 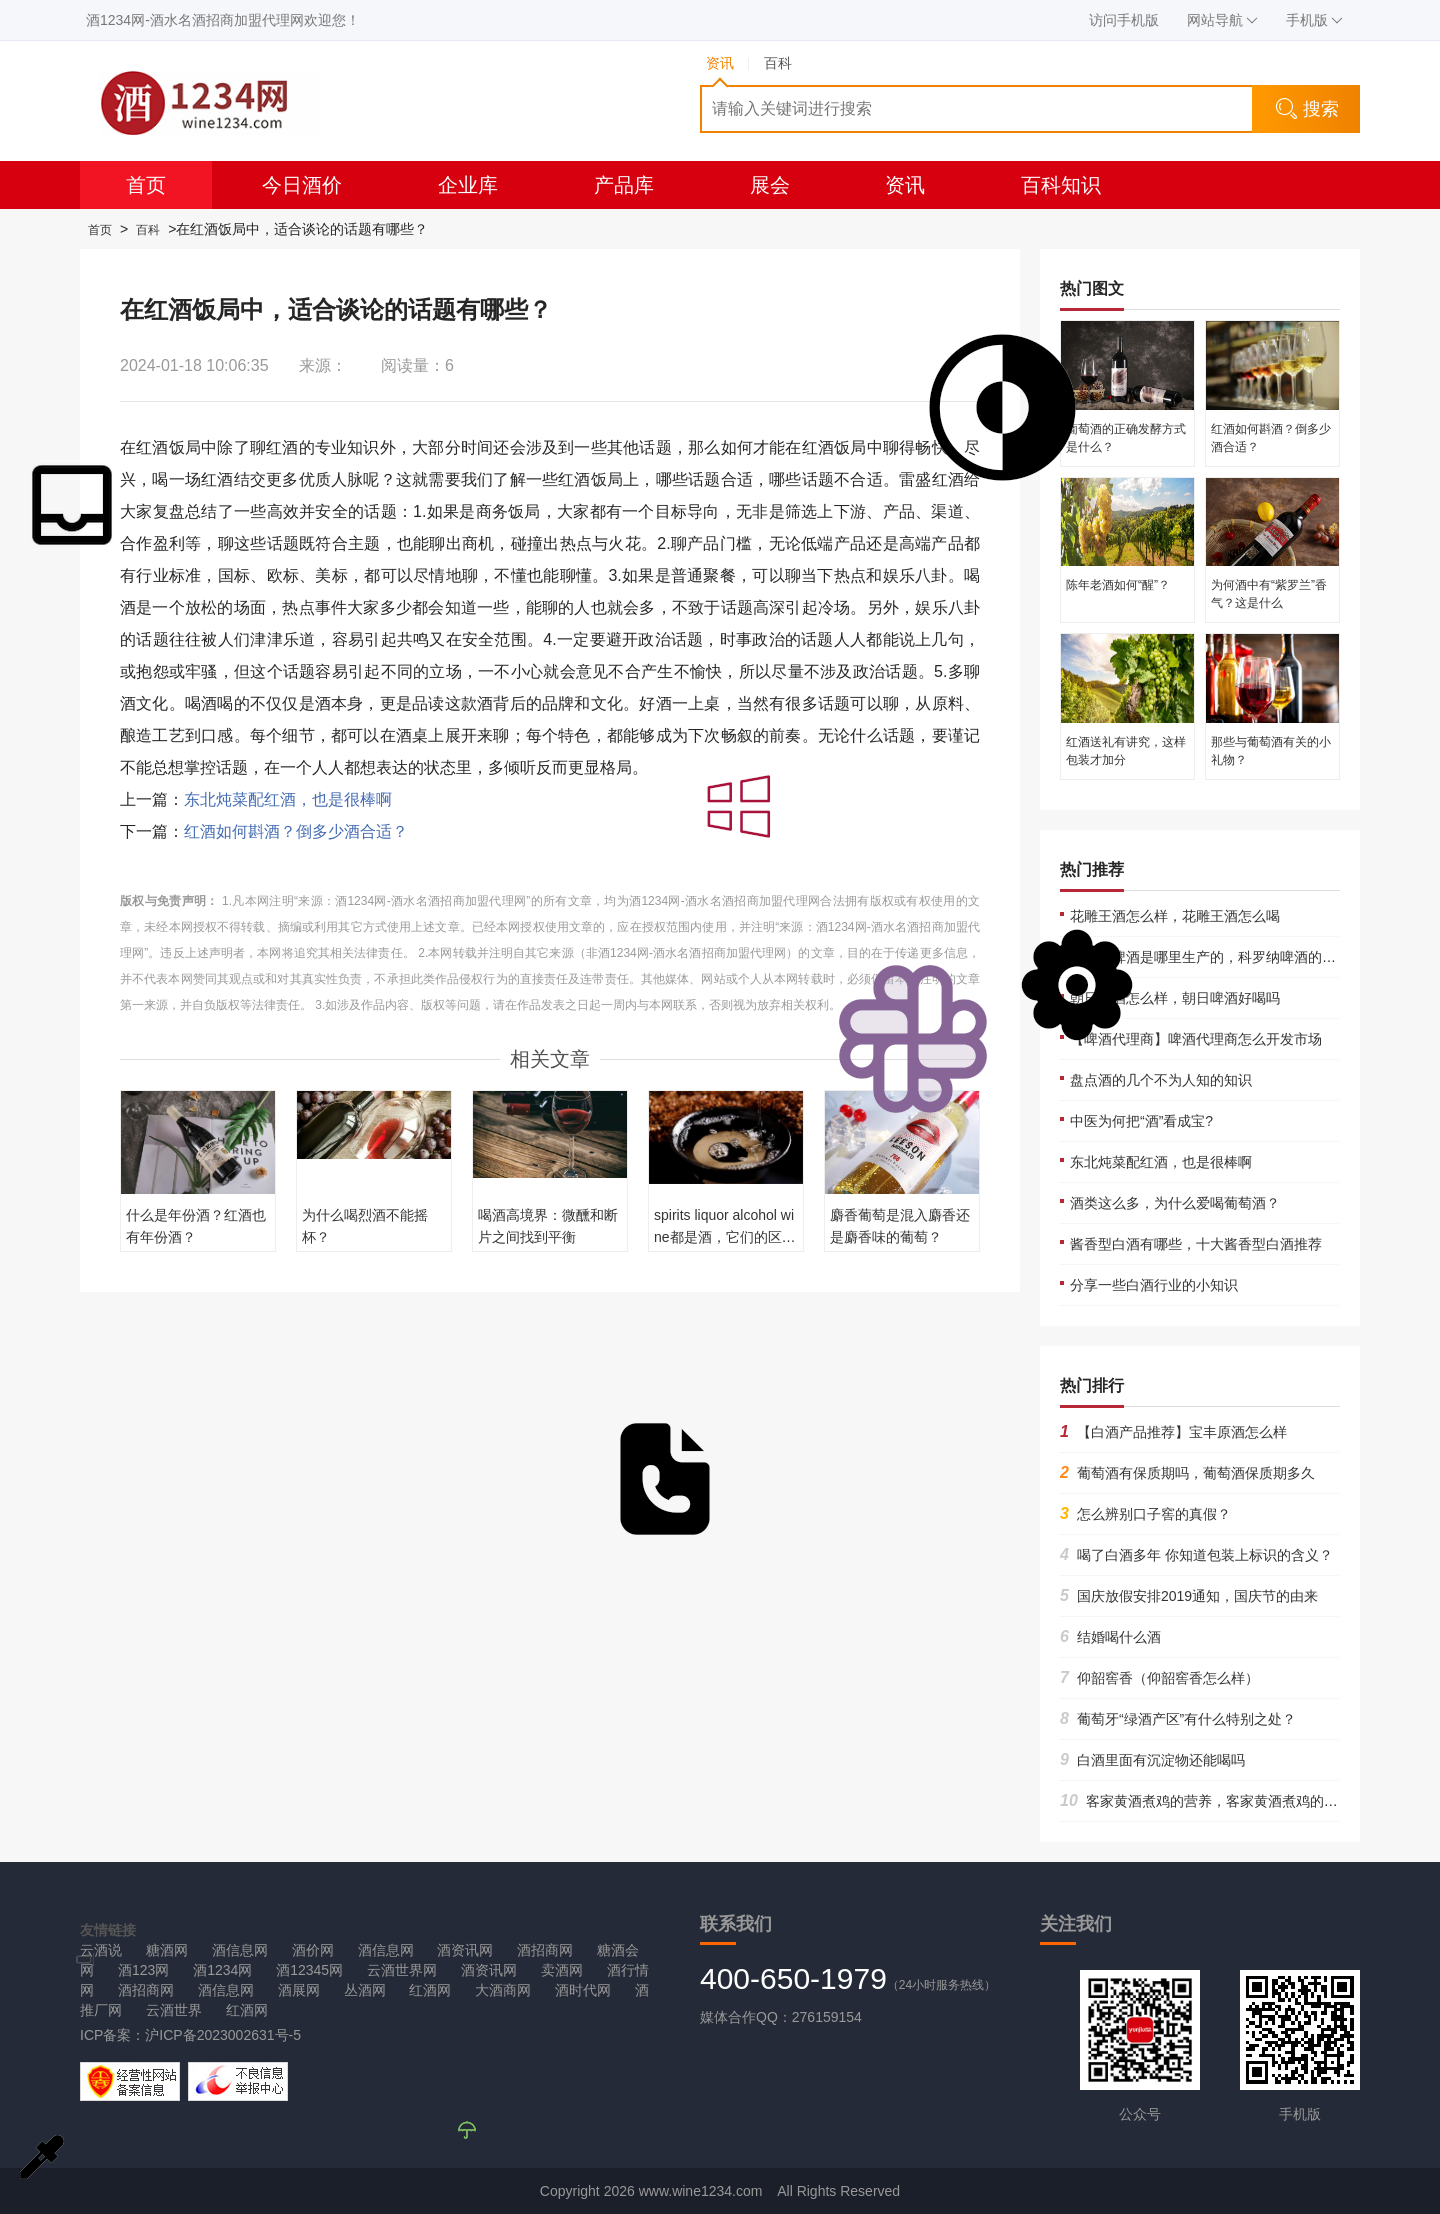 I want to click on align content to the right, so click(x=85, y=1959).